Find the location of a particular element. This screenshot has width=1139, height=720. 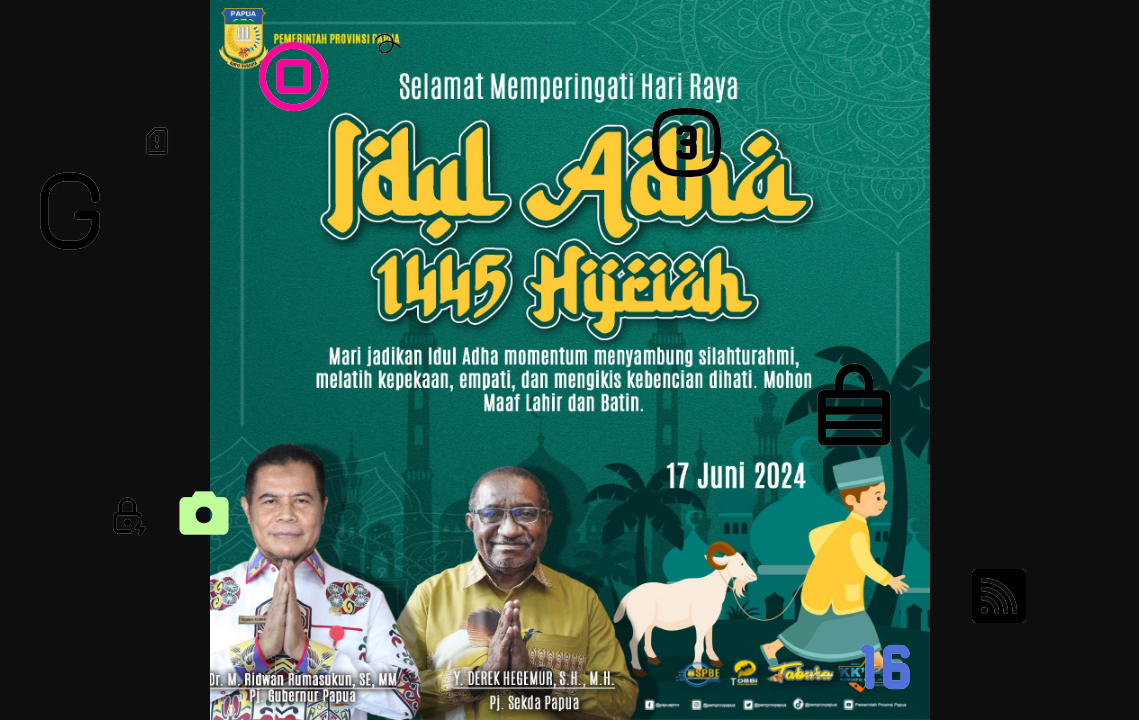

subscribe to RSS feed is located at coordinates (999, 596).